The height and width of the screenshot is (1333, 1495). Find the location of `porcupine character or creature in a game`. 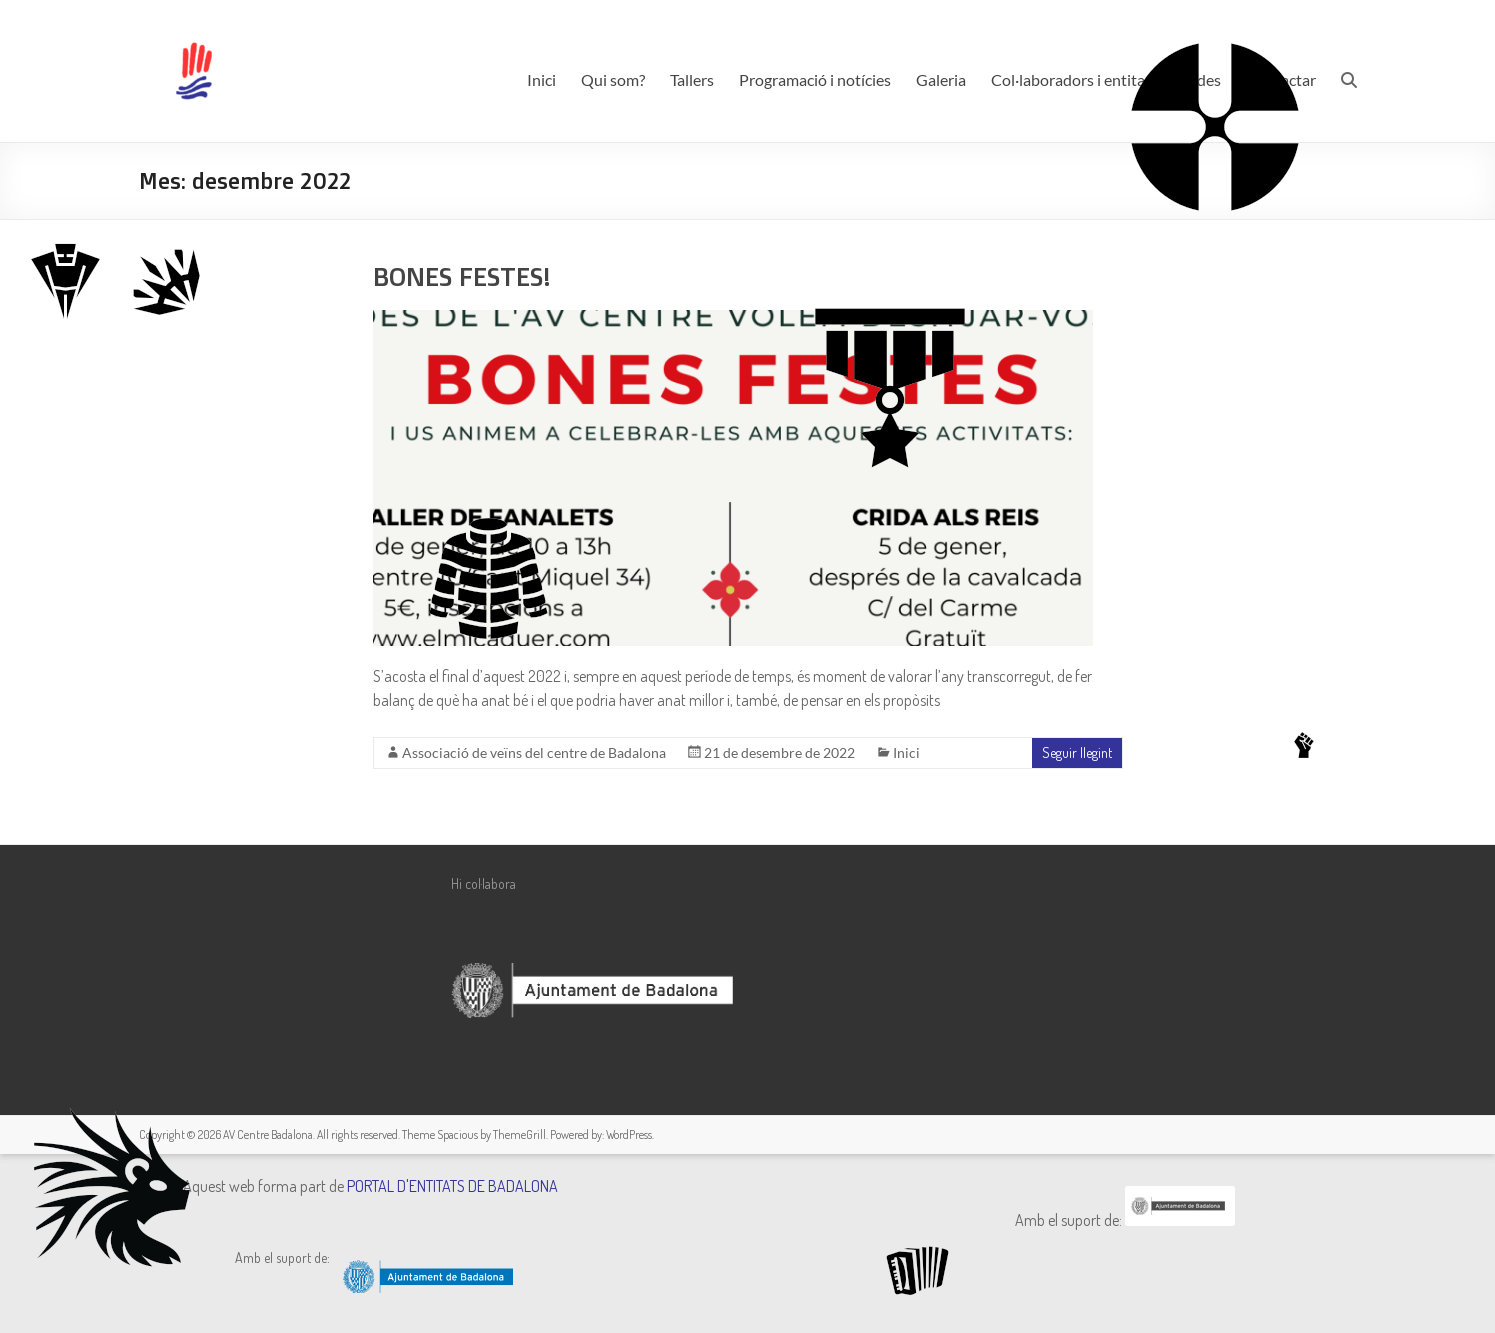

porcupine character or creature in a game is located at coordinates (112, 1188).